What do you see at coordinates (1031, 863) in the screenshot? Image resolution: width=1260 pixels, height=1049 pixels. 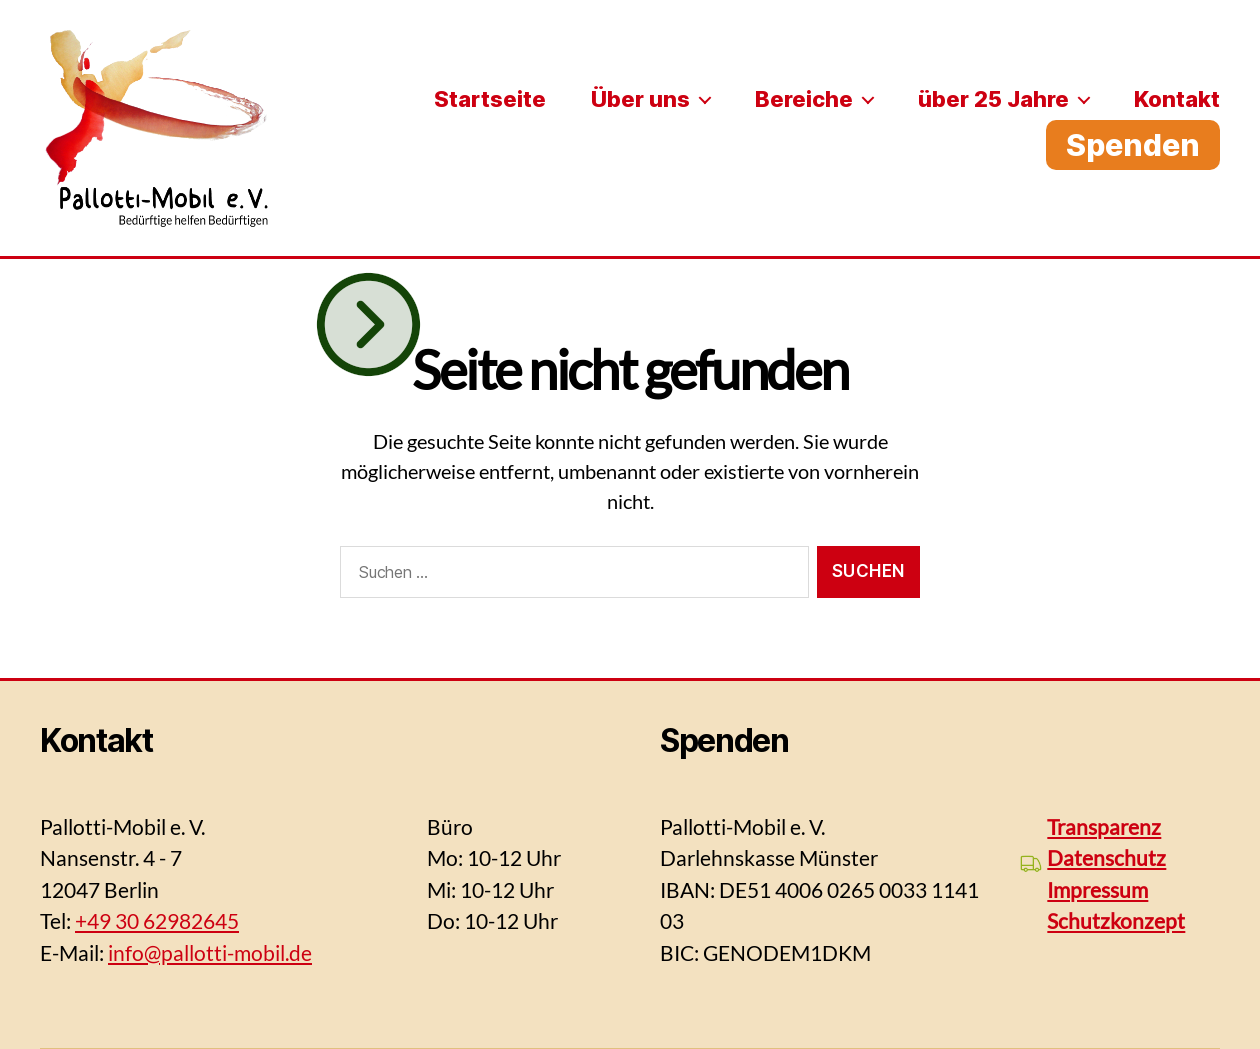 I see `track your delivery status` at bounding box center [1031, 863].